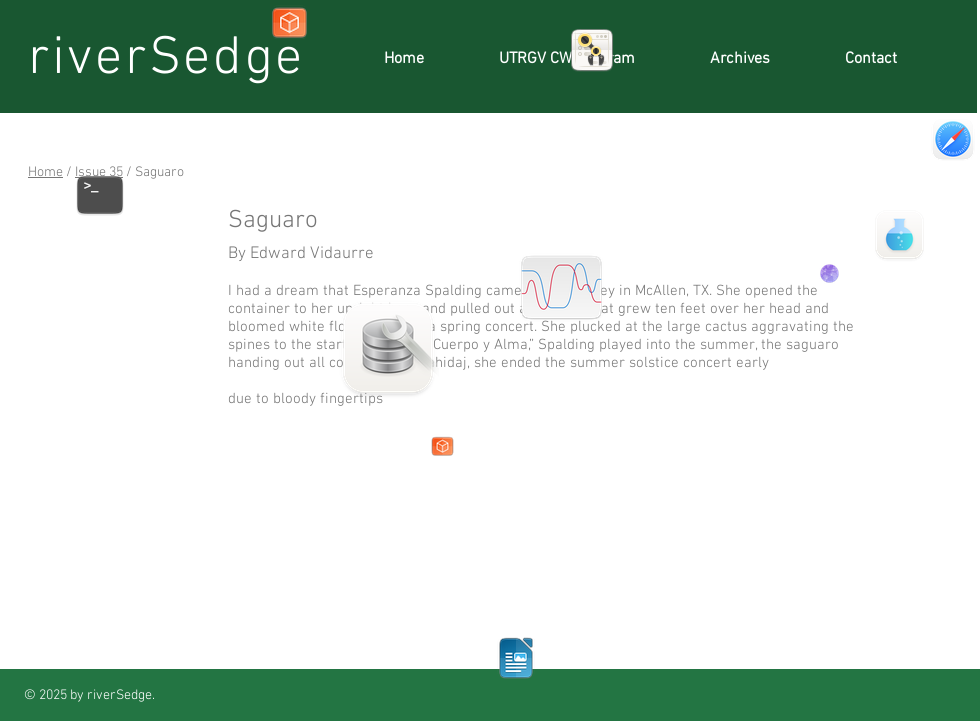  I want to click on open the terminal application, so click(100, 195).